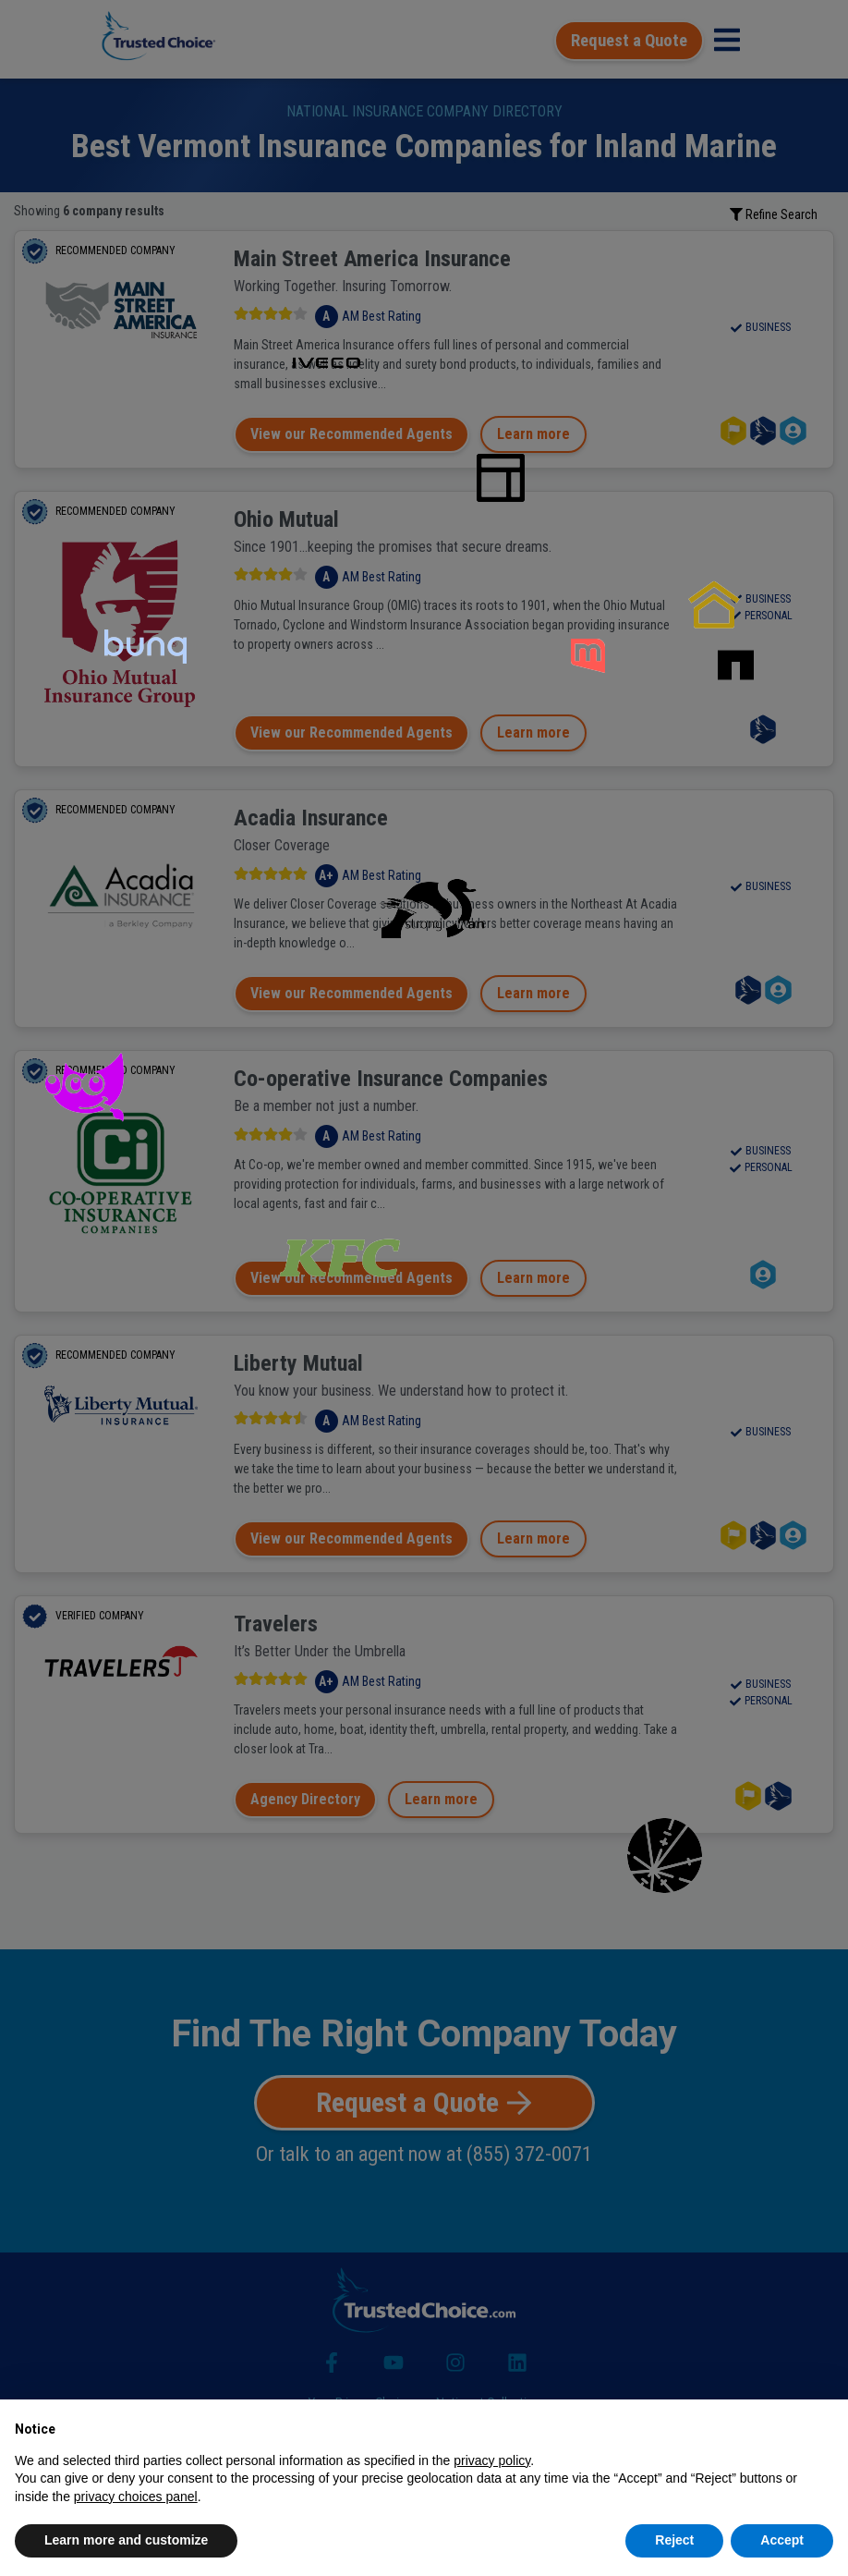  What do you see at coordinates (340, 1258) in the screenshot?
I see `KFC brand logo` at bounding box center [340, 1258].